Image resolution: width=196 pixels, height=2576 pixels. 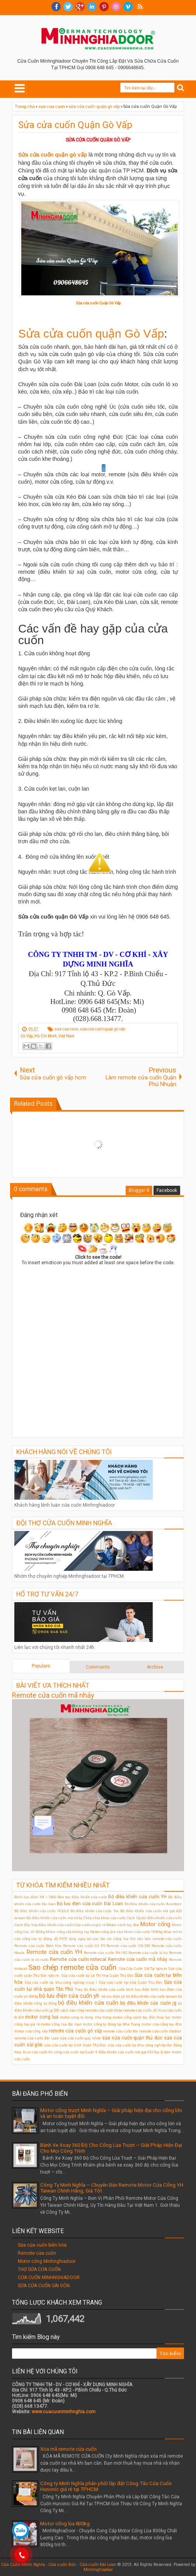 I want to click on indicates a message has been read, so click(x=43, y=1827).